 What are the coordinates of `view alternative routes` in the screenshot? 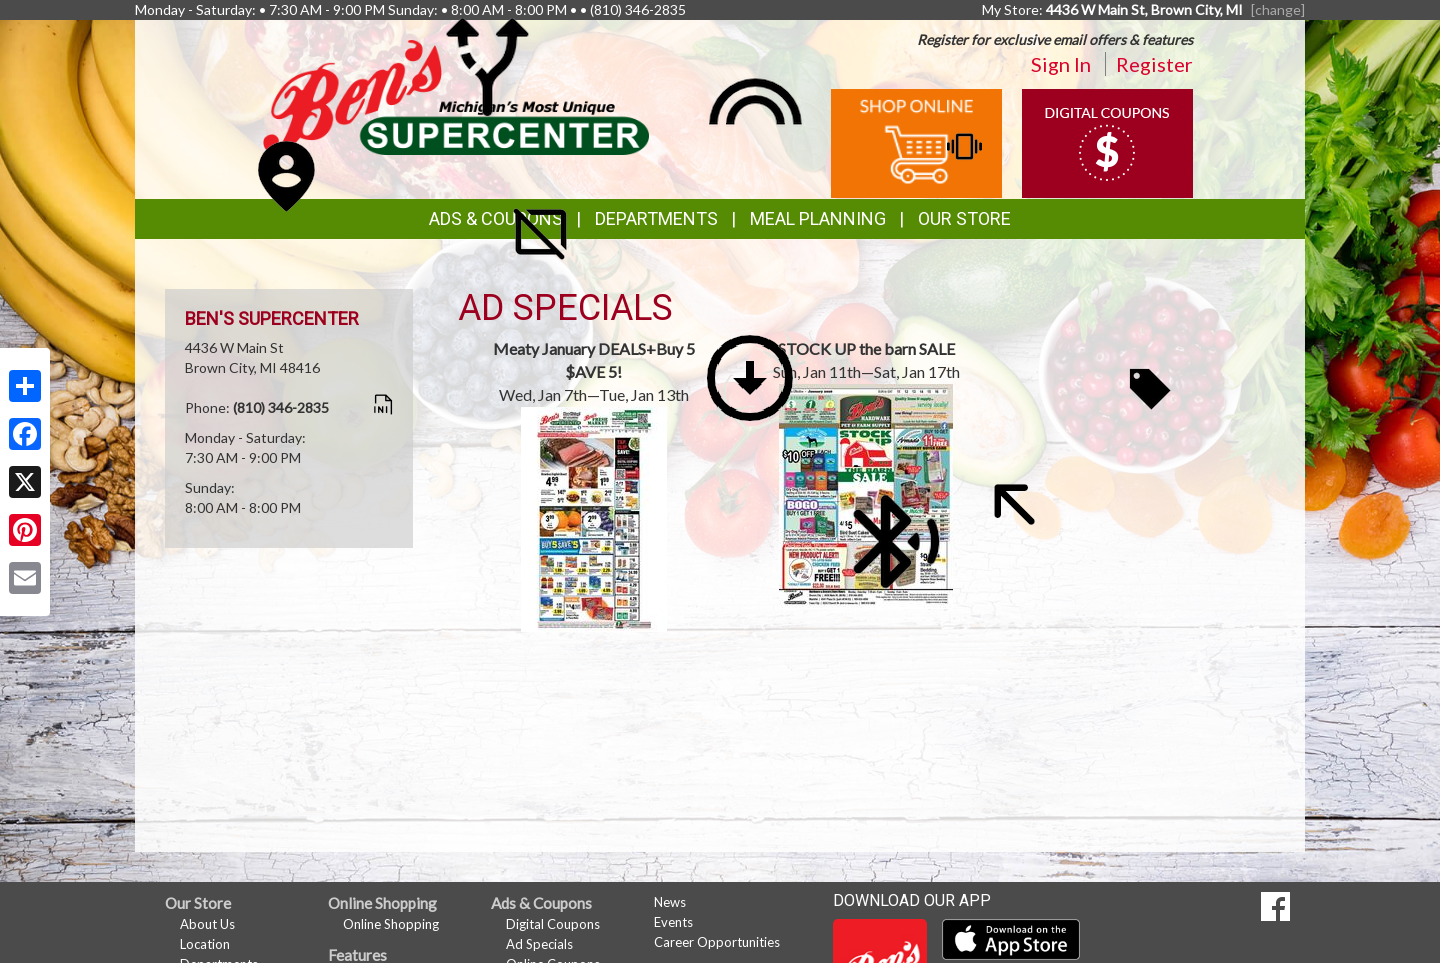 It's located at (487, 66).